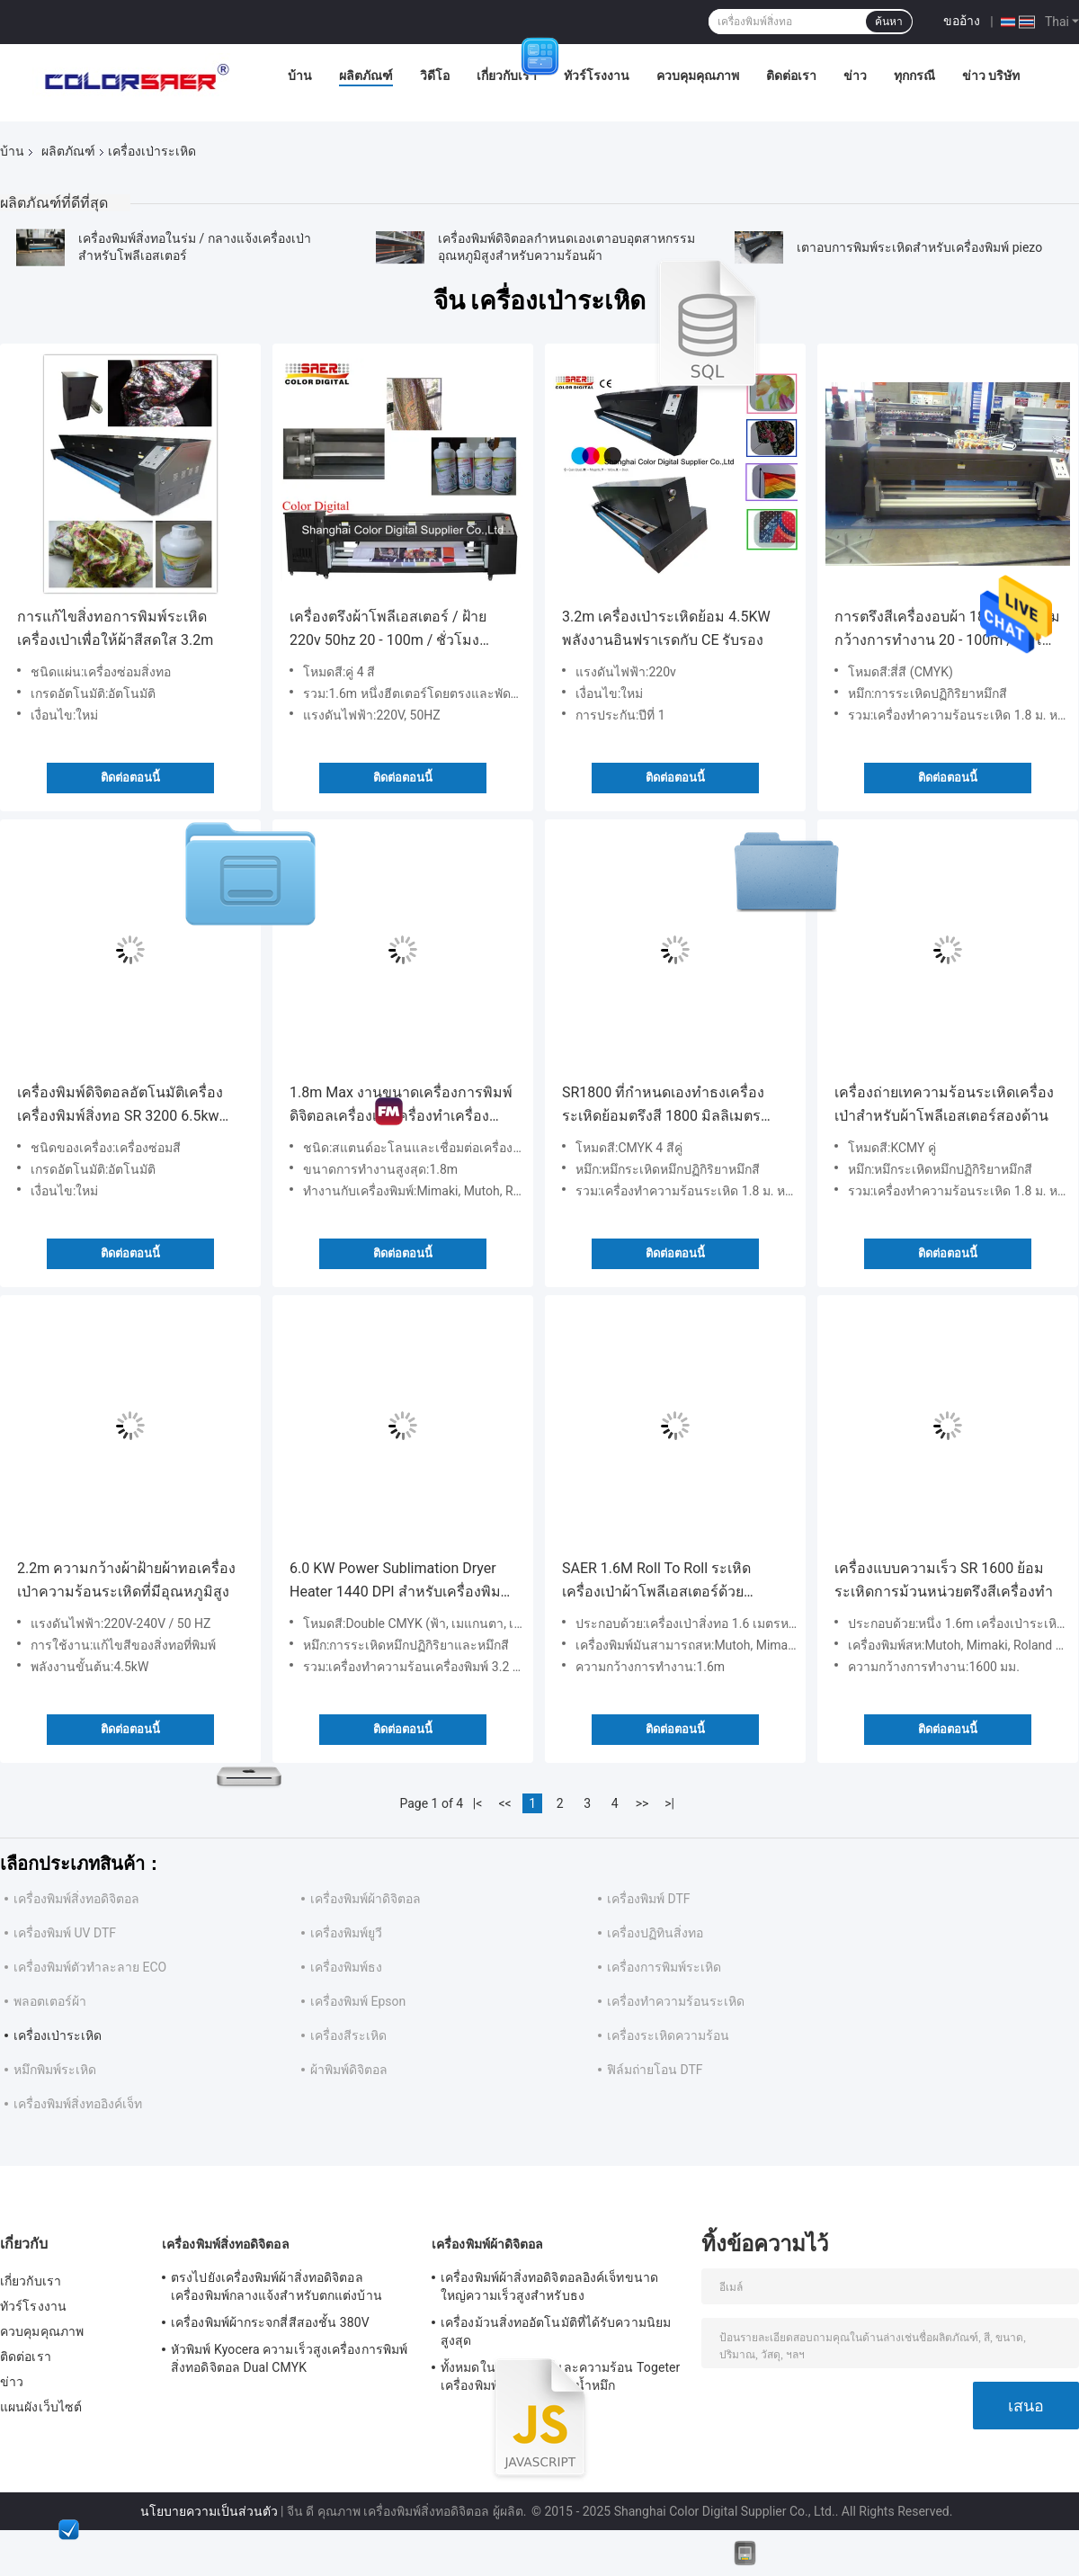 The image size is (1079, 2576). I want to click on open Super Productivity app, so click(68, 2529).